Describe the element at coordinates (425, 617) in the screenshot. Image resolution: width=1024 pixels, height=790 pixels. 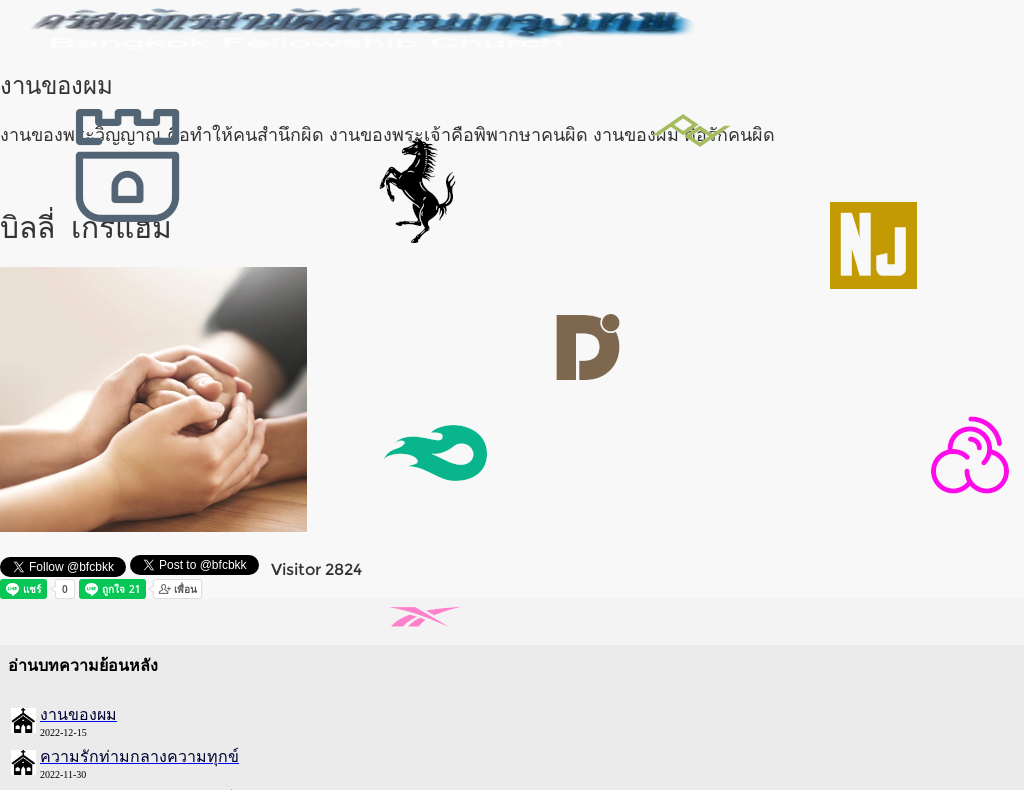
I see `visit the Reebok website or app` at that location.